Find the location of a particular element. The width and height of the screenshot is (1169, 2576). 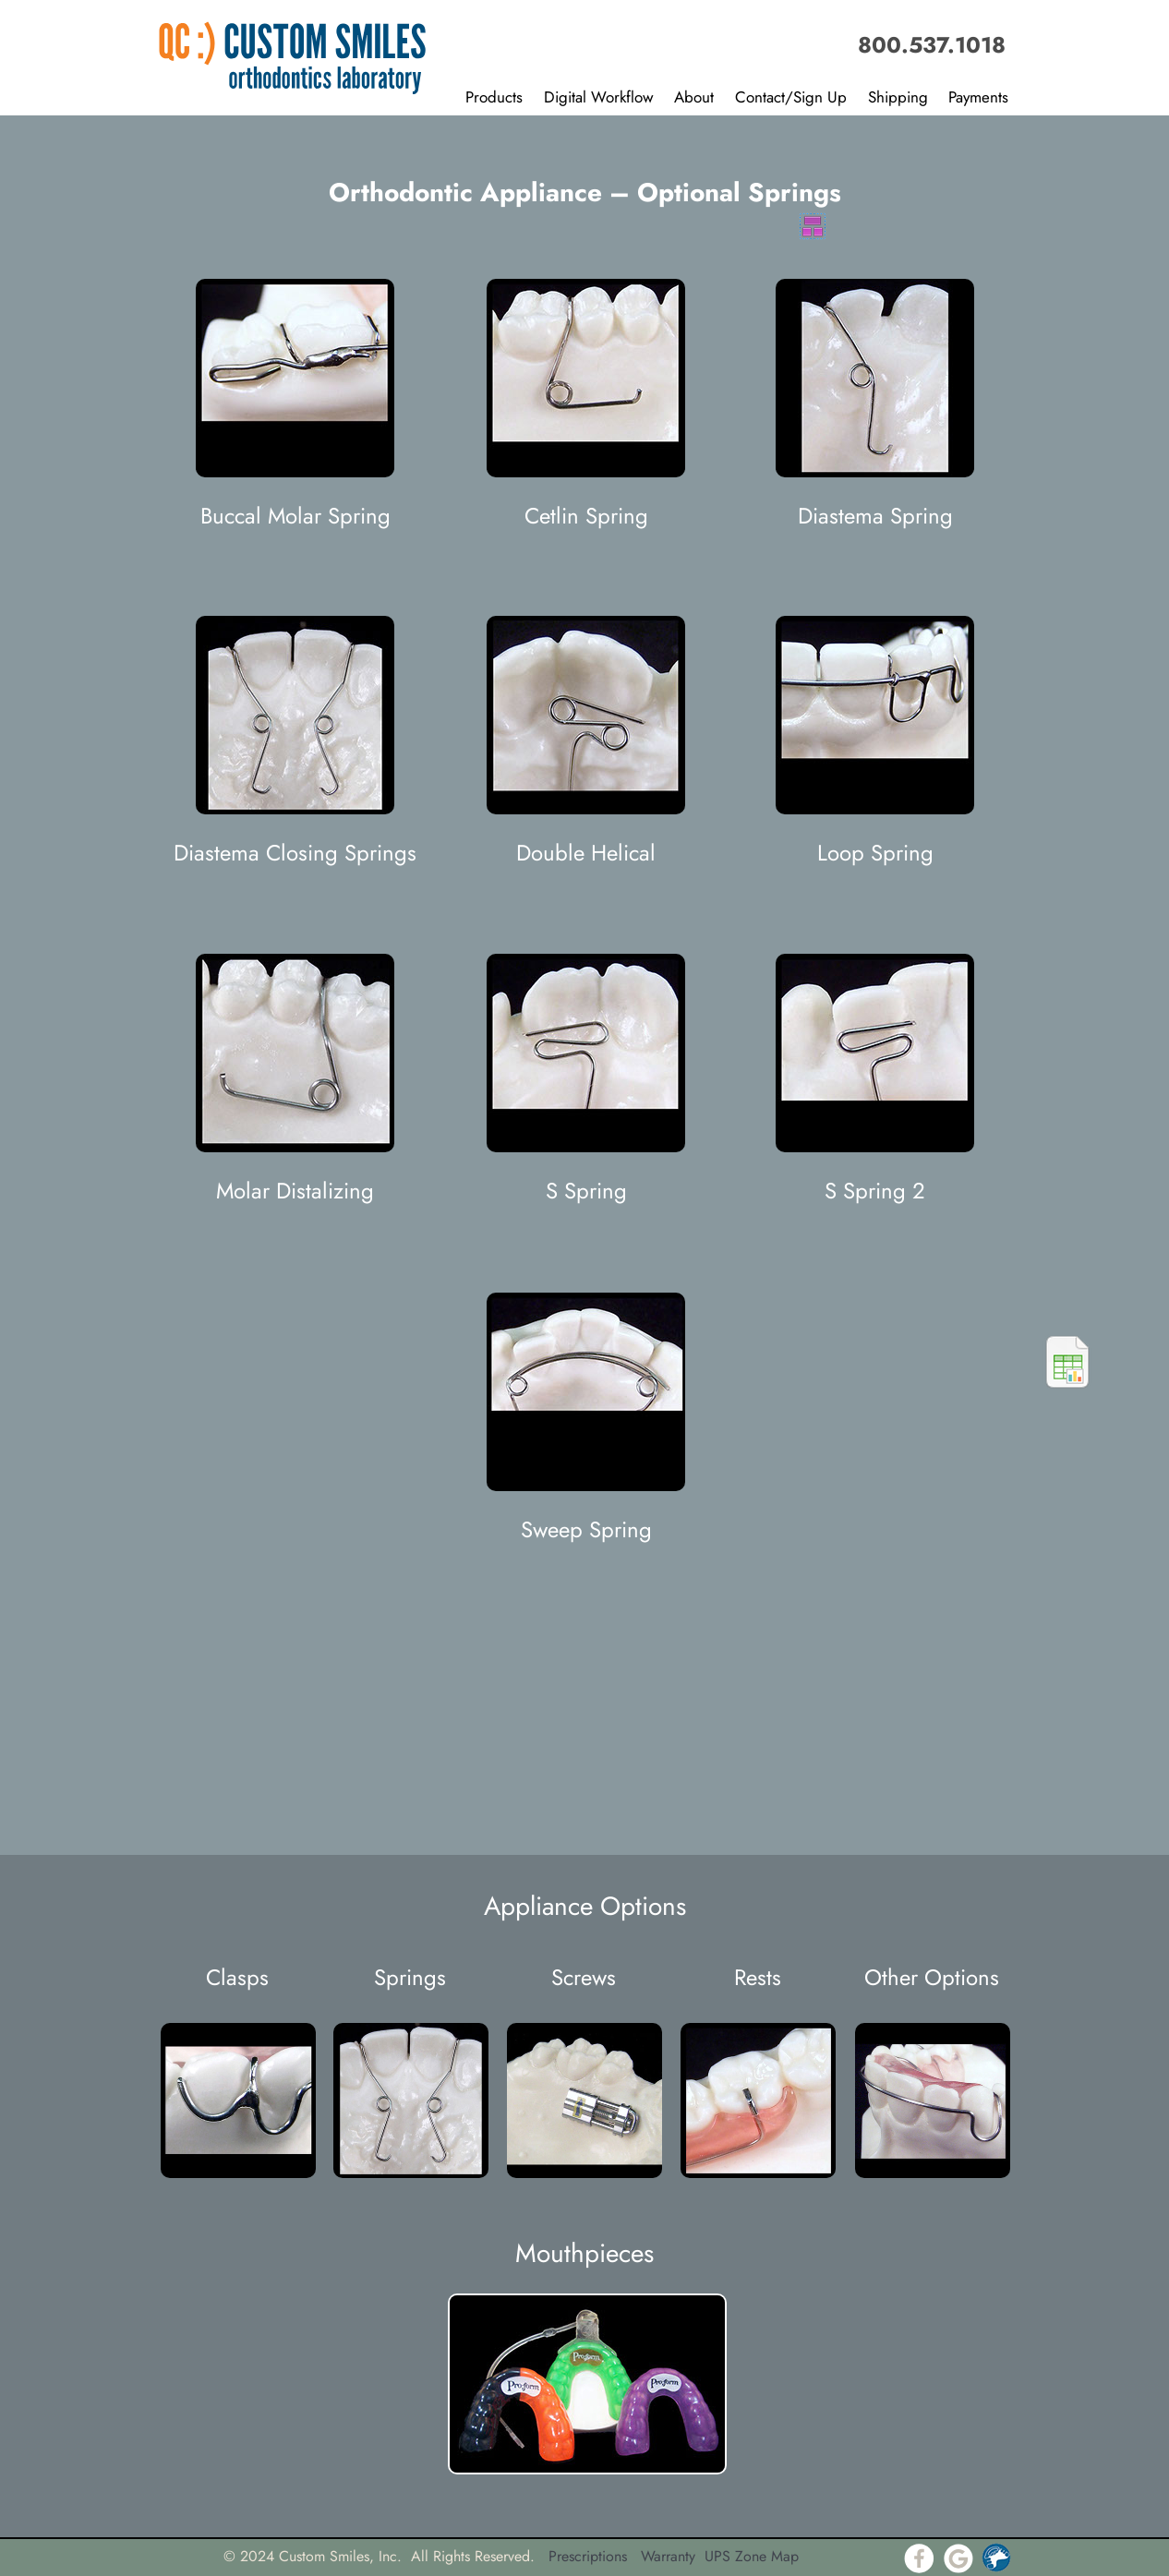

select all items in the current view is located at coordinates (813, 226).